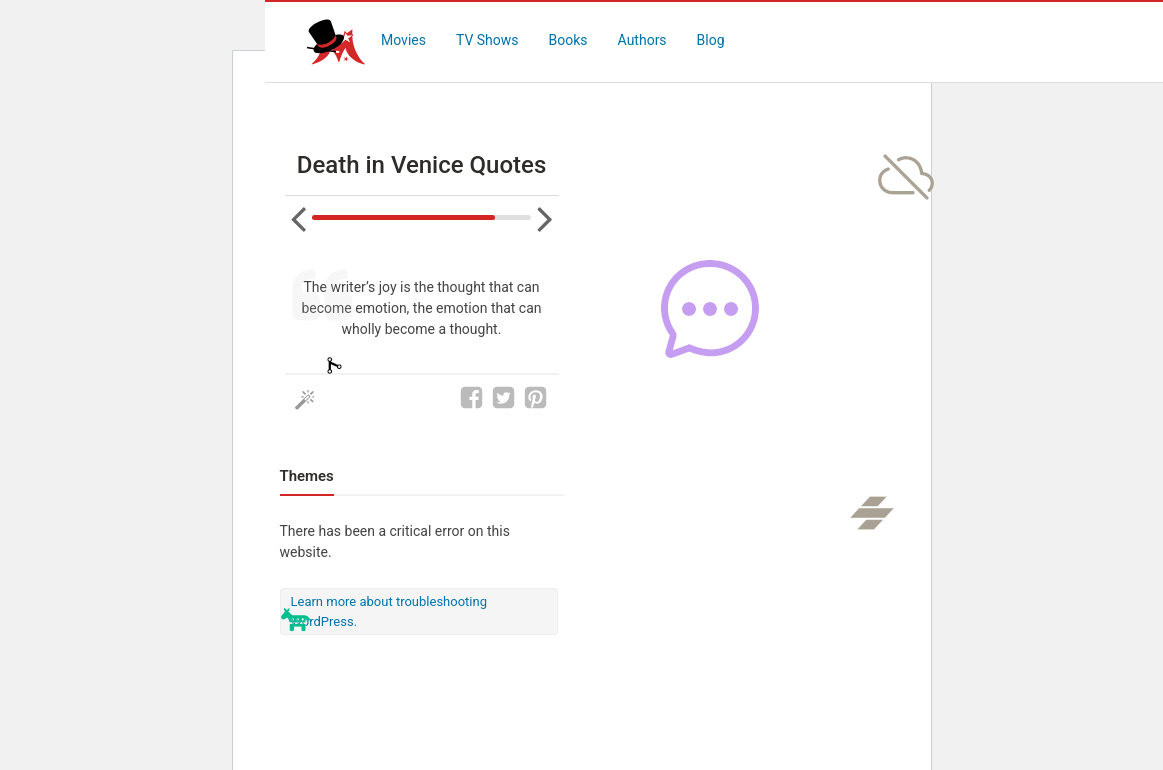  Describe the element at coordinates (872, 513) in the screenshot. I see `stencil framework logo` at that location.